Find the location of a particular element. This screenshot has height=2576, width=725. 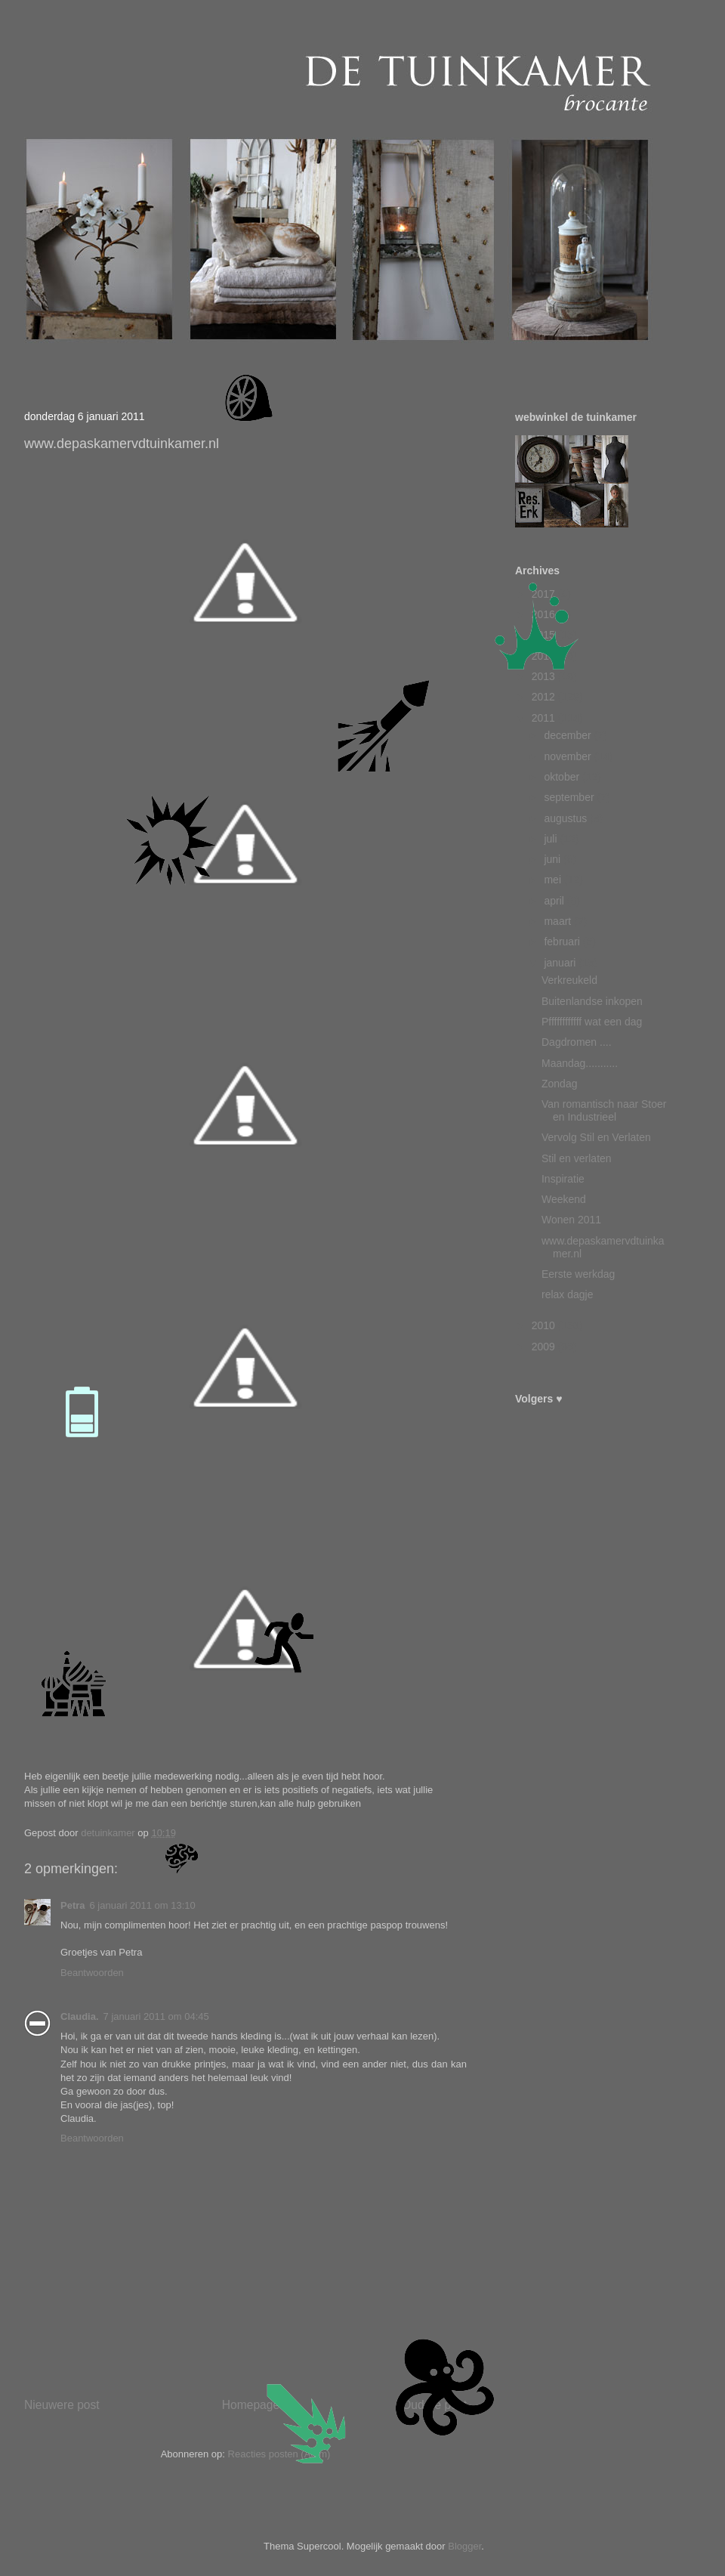

indicates citrus or lemon flavor/ingredient is located at coordinates (248, 397).